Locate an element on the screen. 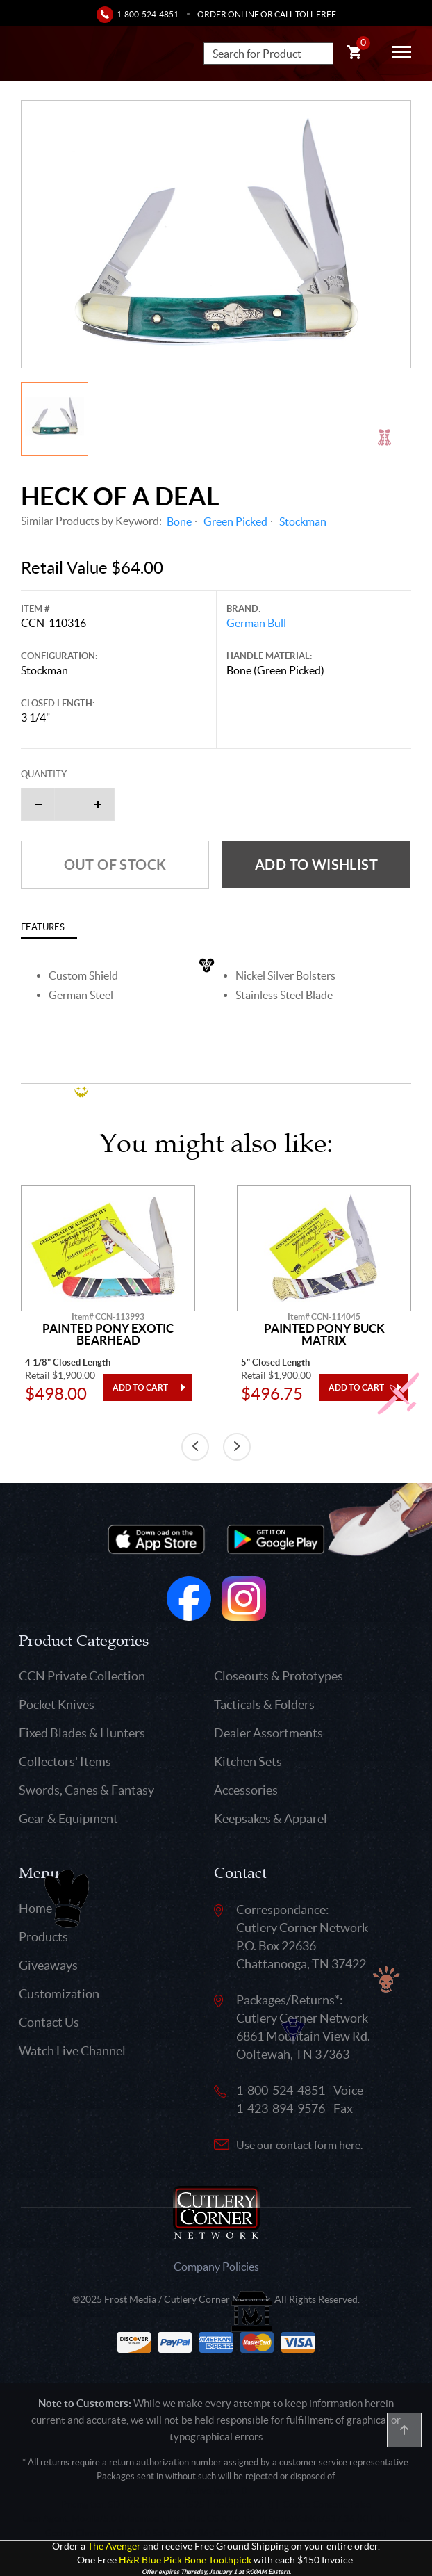 This screenshot has width=432, height=2576. access cooking or recipe features is located at coordinates (67, 1899).